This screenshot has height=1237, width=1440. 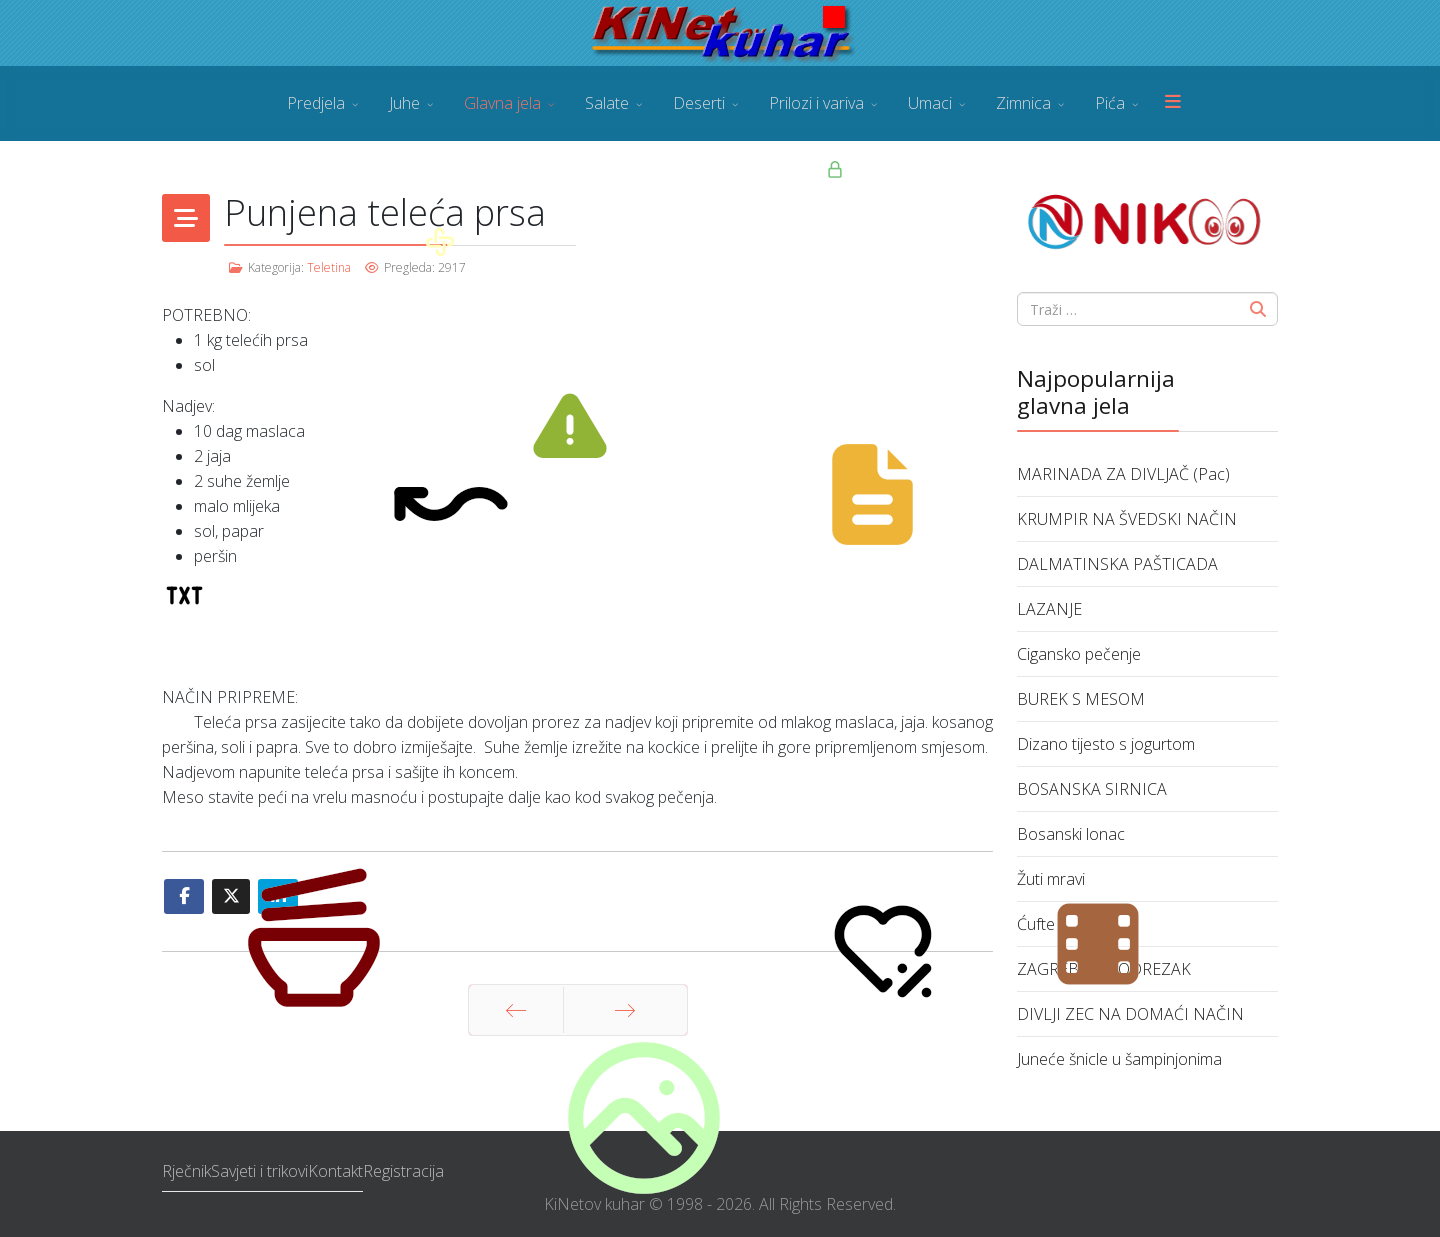 I want to click on view file details or description, so click(x=872, y=494).